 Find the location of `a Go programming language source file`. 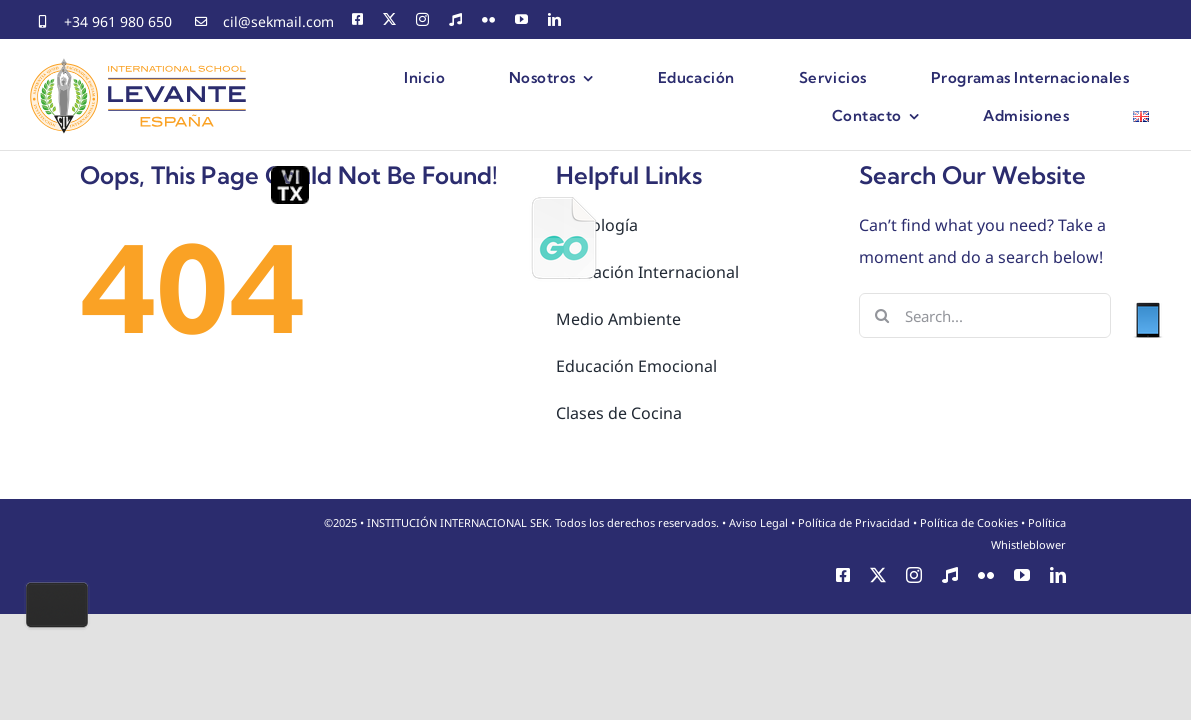

a Go programming language source file is located at coordinates (564, 238).